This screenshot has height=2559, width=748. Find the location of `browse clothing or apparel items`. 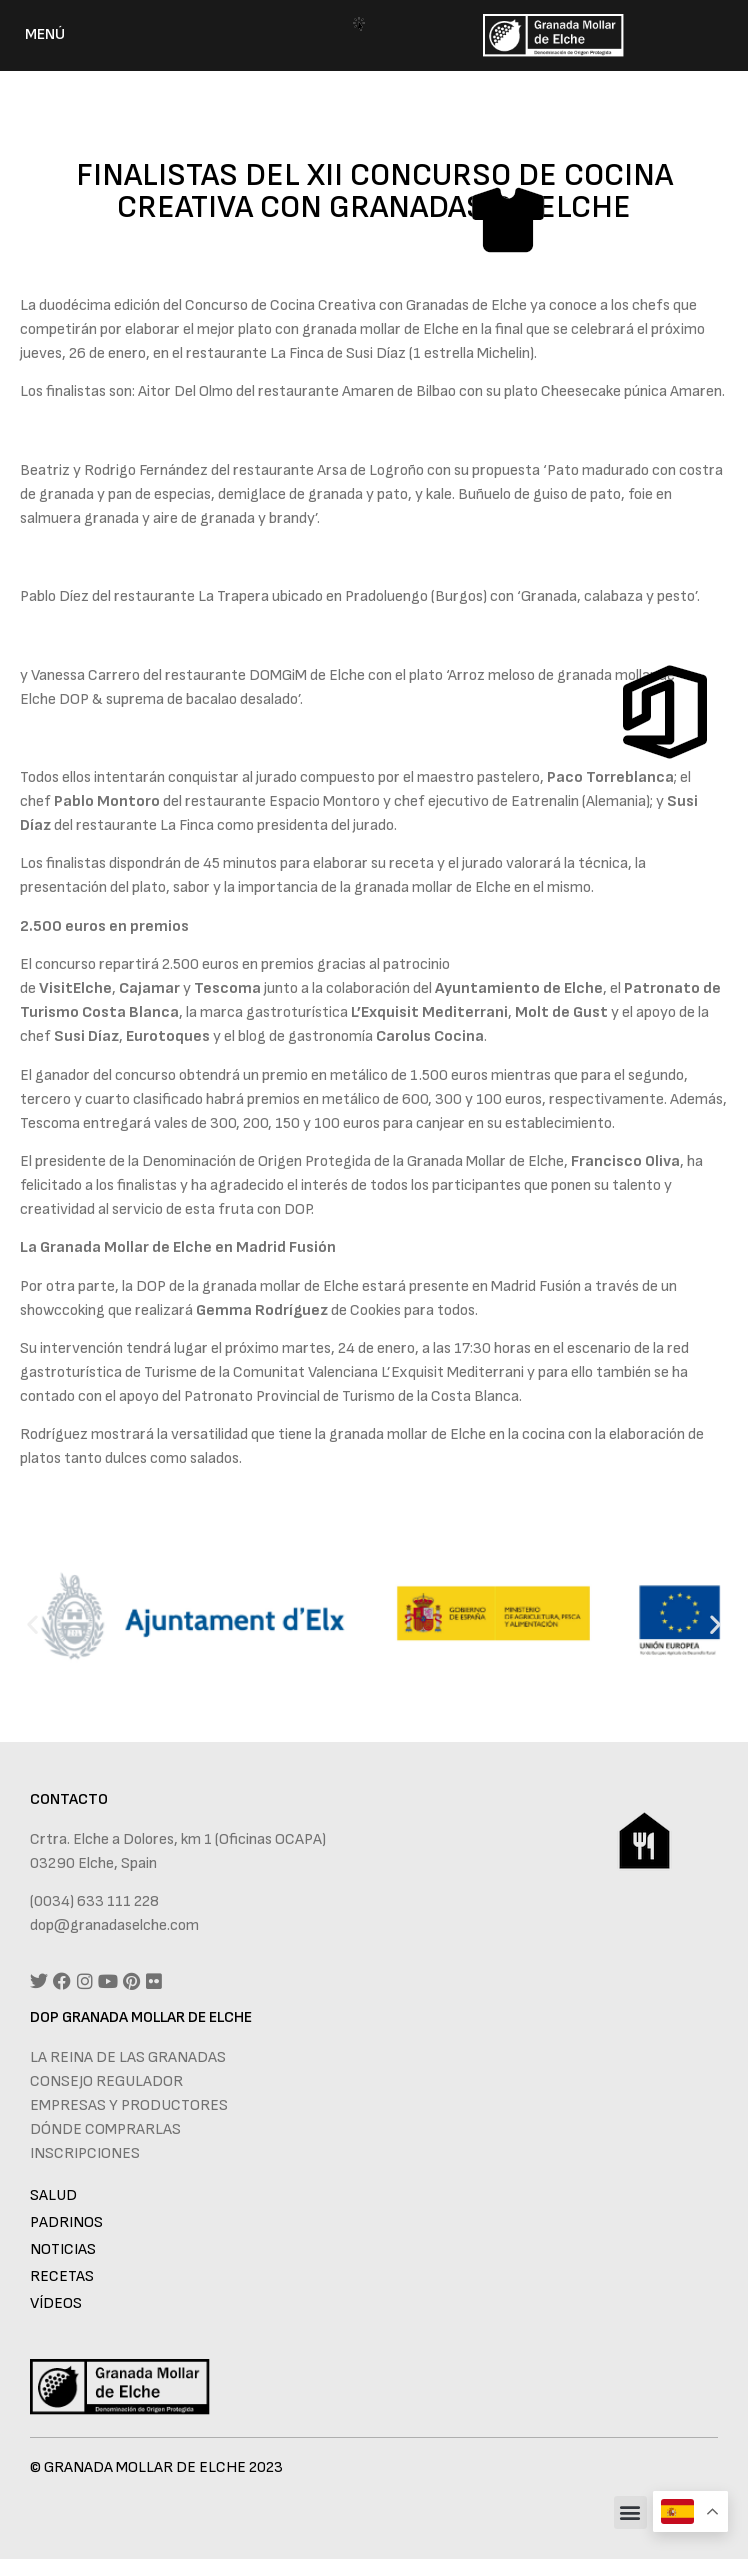

browse clothing or apparel items is located at coordinates (508, 220).